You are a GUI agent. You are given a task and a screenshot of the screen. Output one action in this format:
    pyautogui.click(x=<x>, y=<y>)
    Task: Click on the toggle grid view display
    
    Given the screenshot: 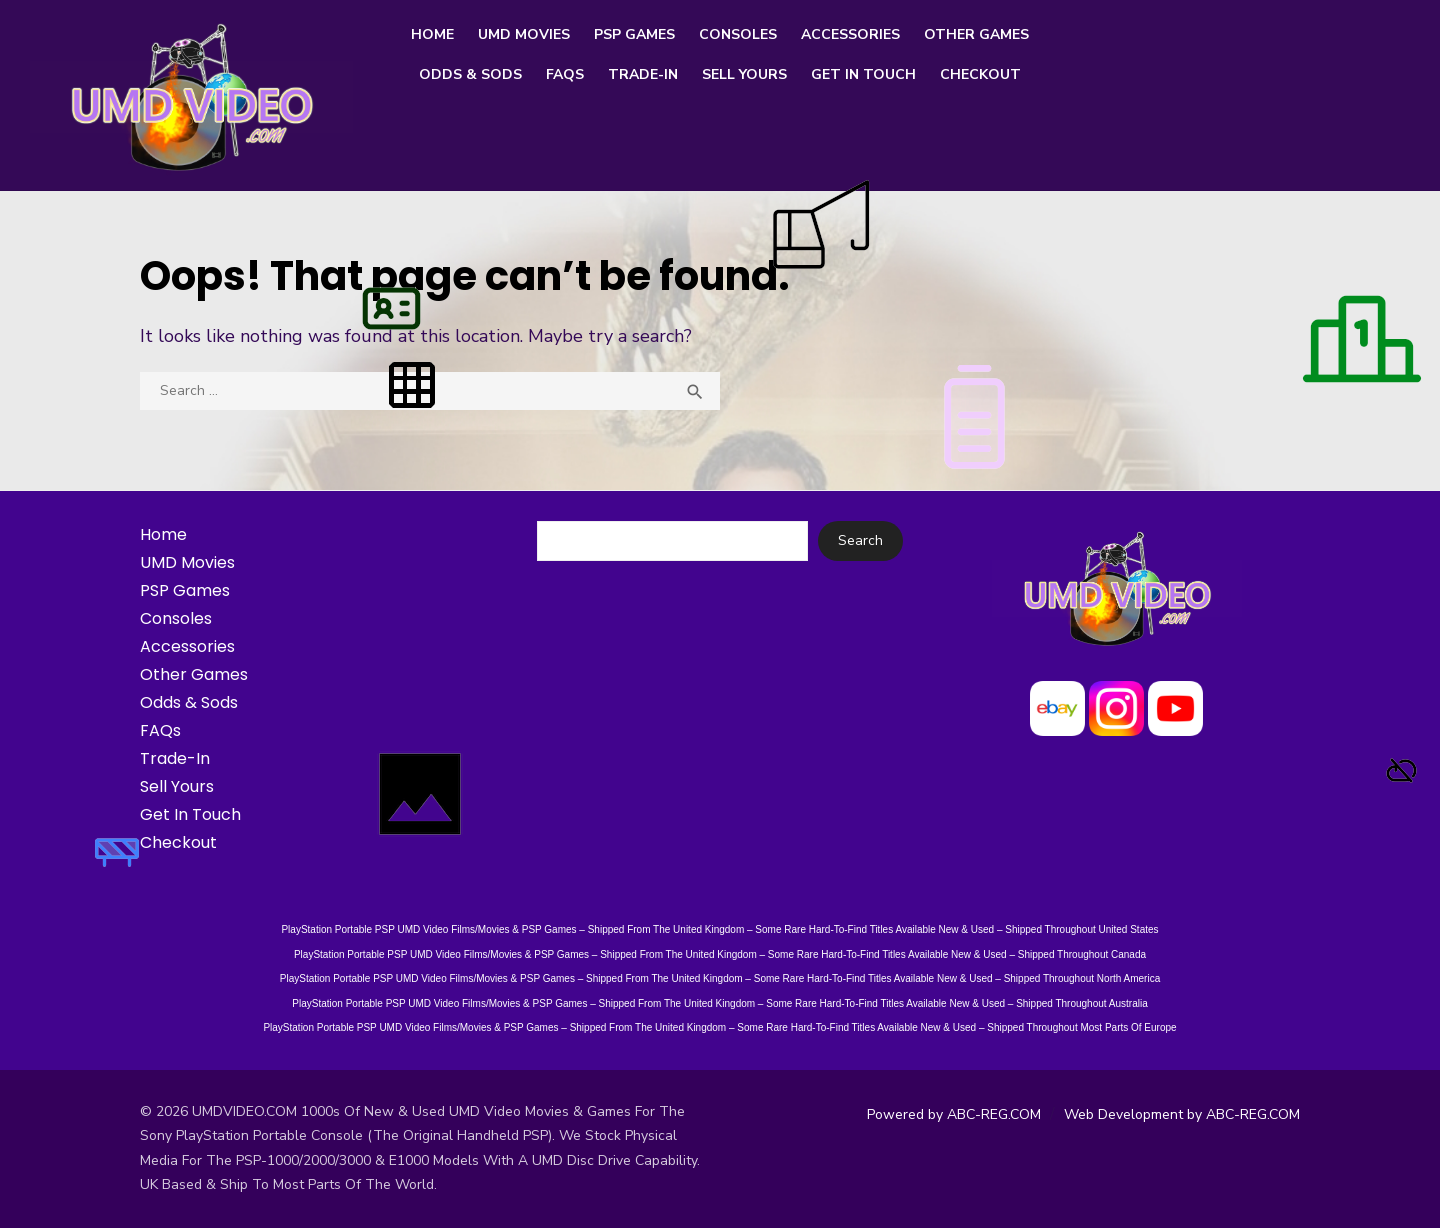 What is the action you would take?
    pyautogui.click(x=412, y=385)
    